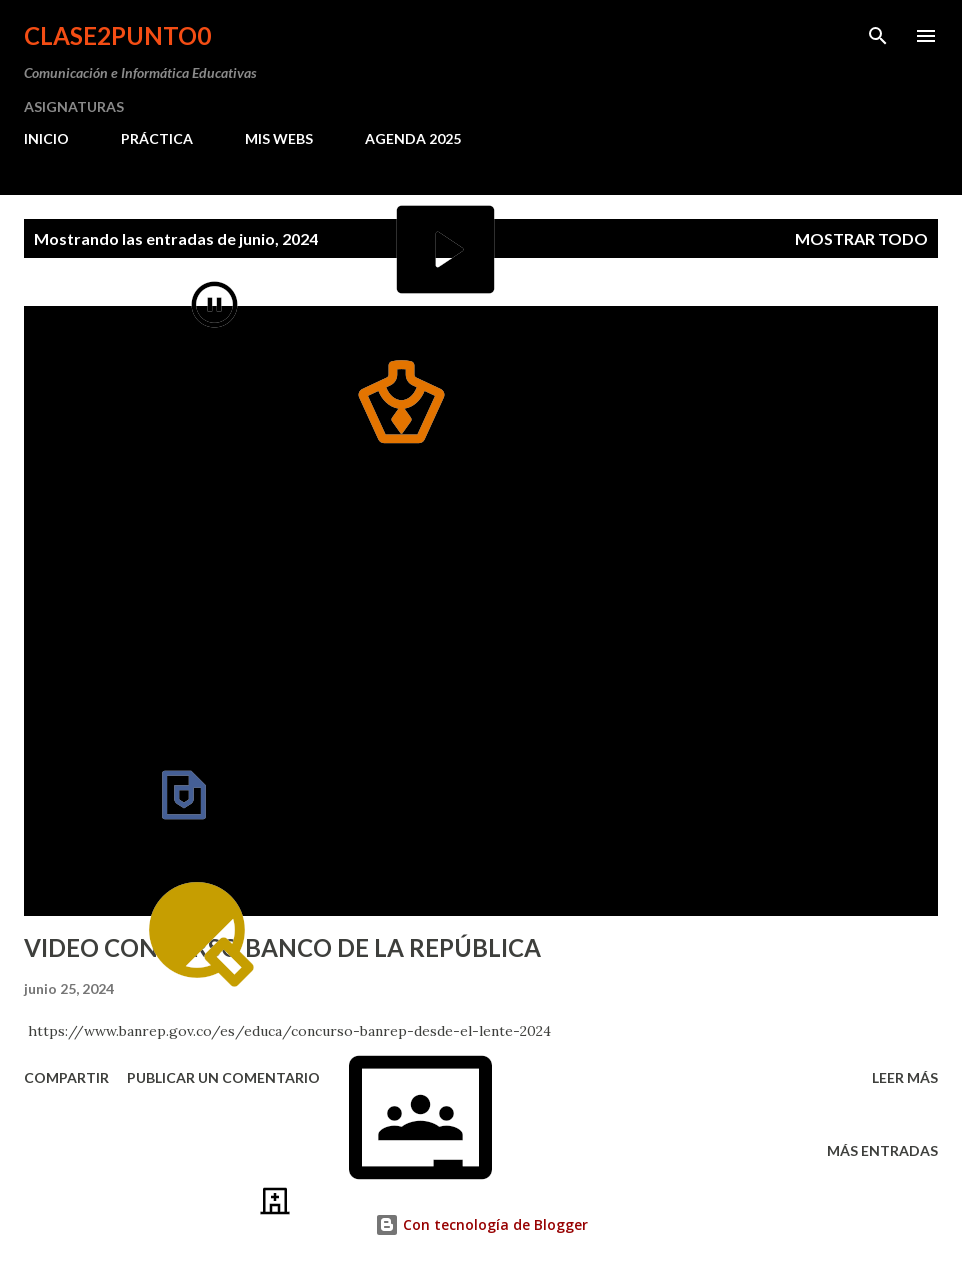 This screenshot has width=962, height=1281. I want to click on view protected or secured document, so click(184, 795).